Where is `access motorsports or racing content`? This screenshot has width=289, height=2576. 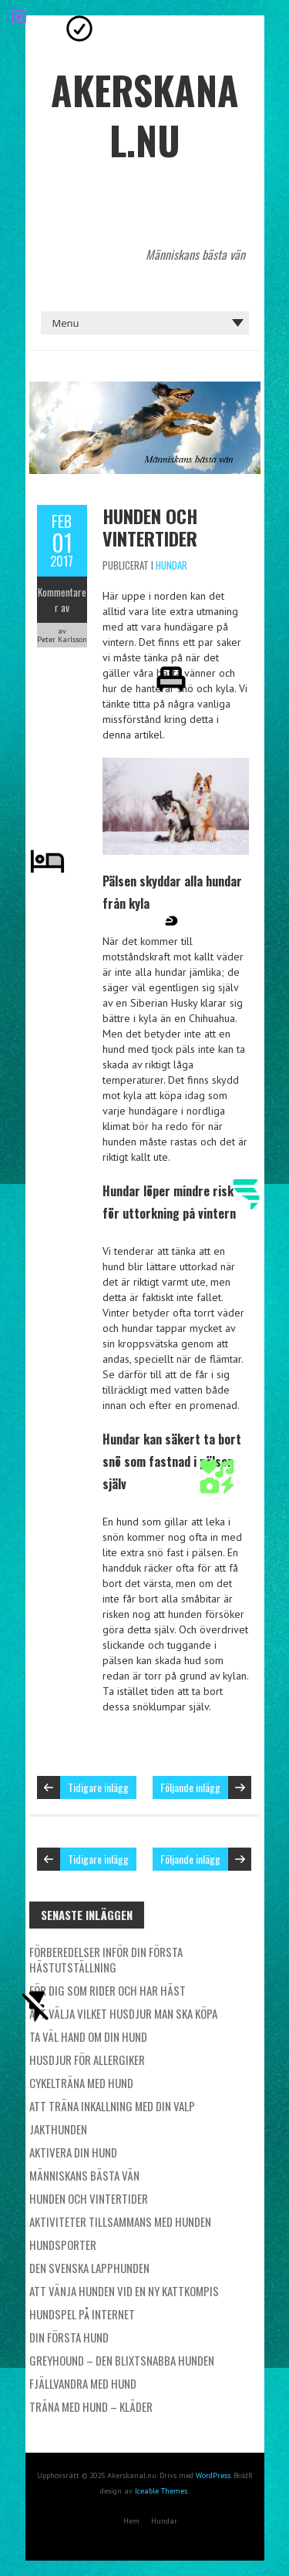 access motorsports or racing content is located at coordinates (171, 920).